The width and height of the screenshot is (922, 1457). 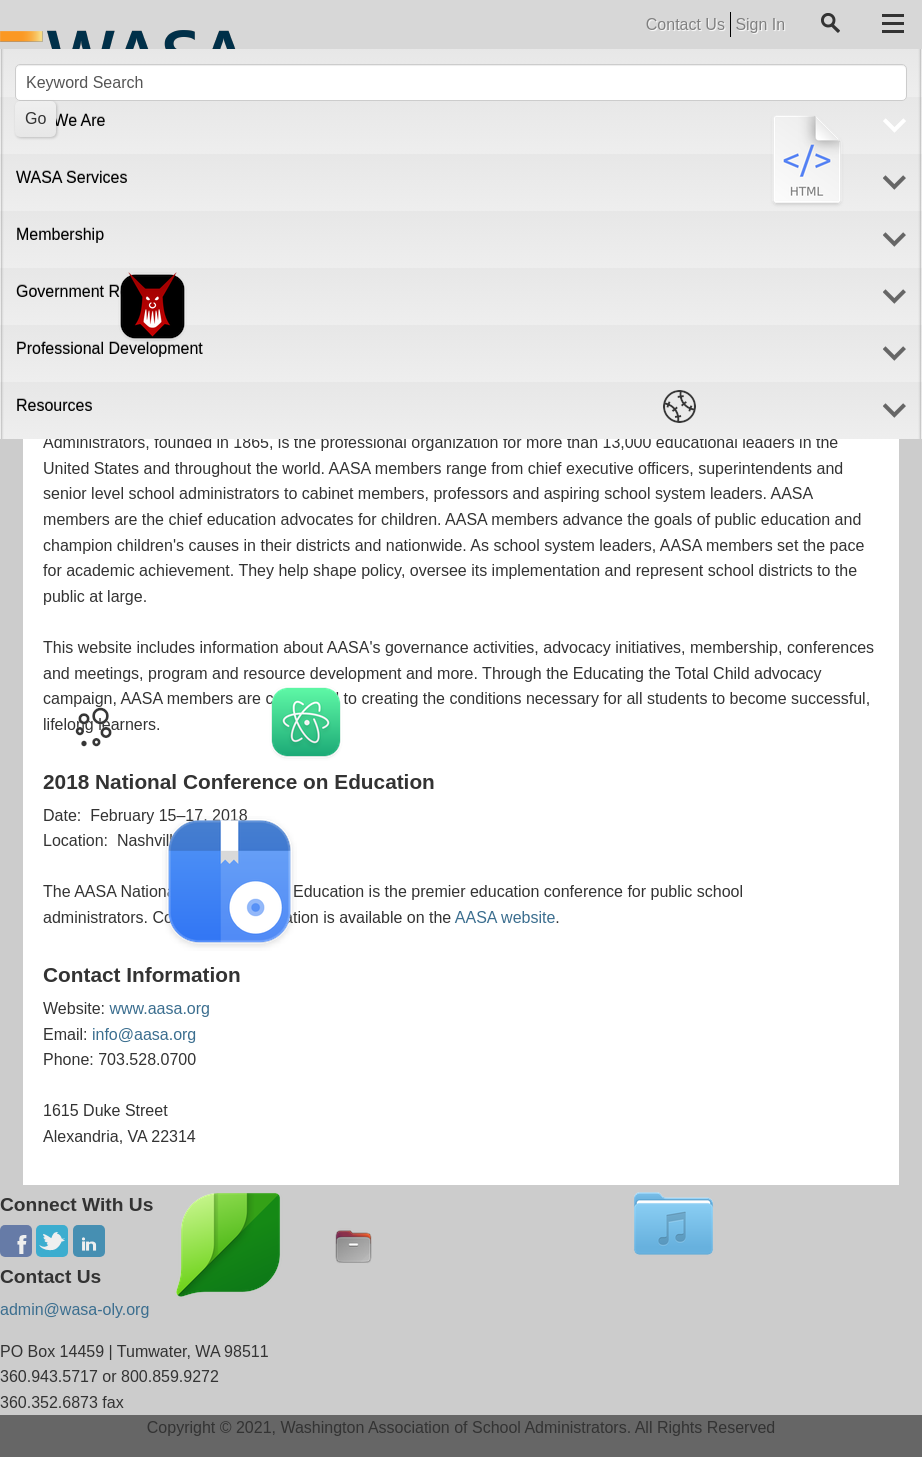 What do you see at coordinates (673, 1223) in the screenshot?
I see `open your music folder` at bounding box center [673, 1223].